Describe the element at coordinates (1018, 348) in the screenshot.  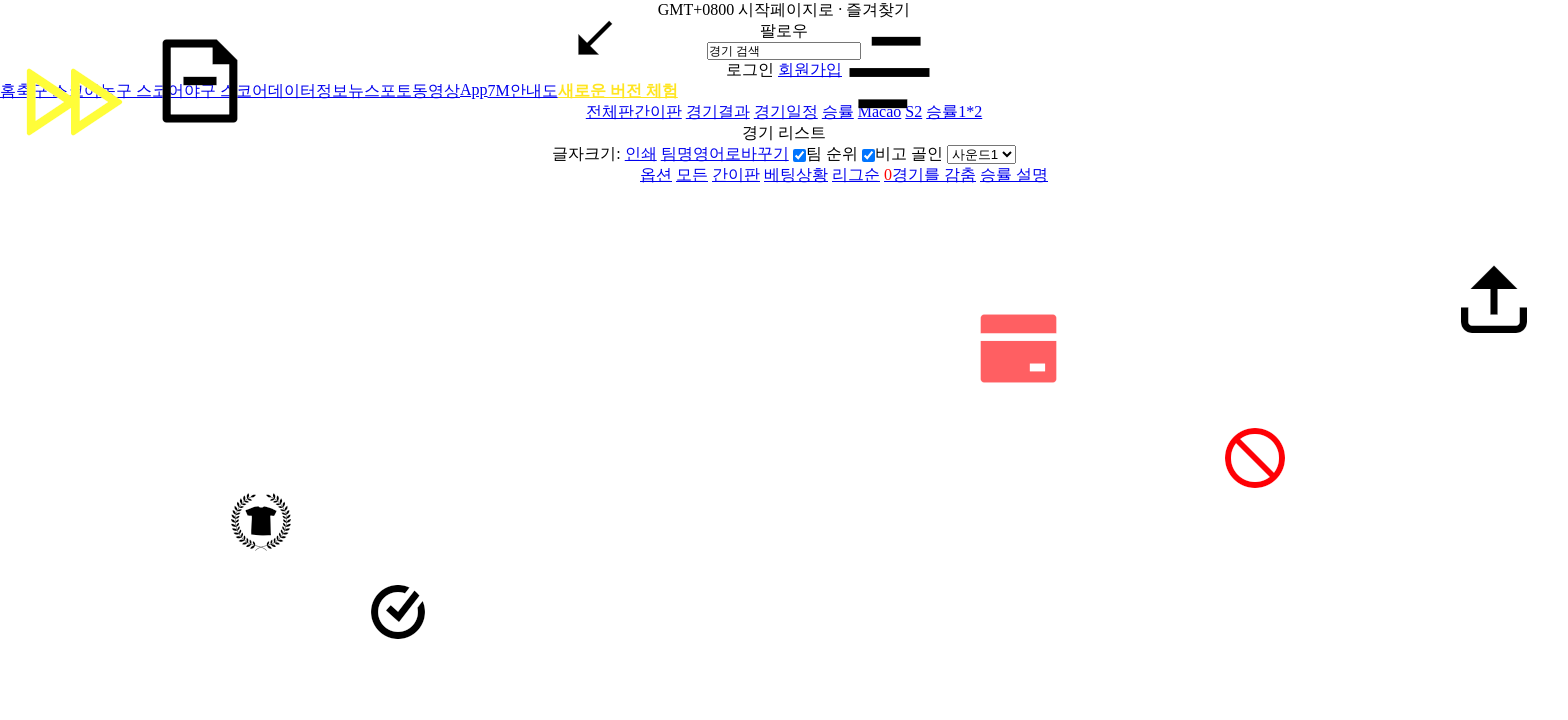
I see `access payment methods` at that location.